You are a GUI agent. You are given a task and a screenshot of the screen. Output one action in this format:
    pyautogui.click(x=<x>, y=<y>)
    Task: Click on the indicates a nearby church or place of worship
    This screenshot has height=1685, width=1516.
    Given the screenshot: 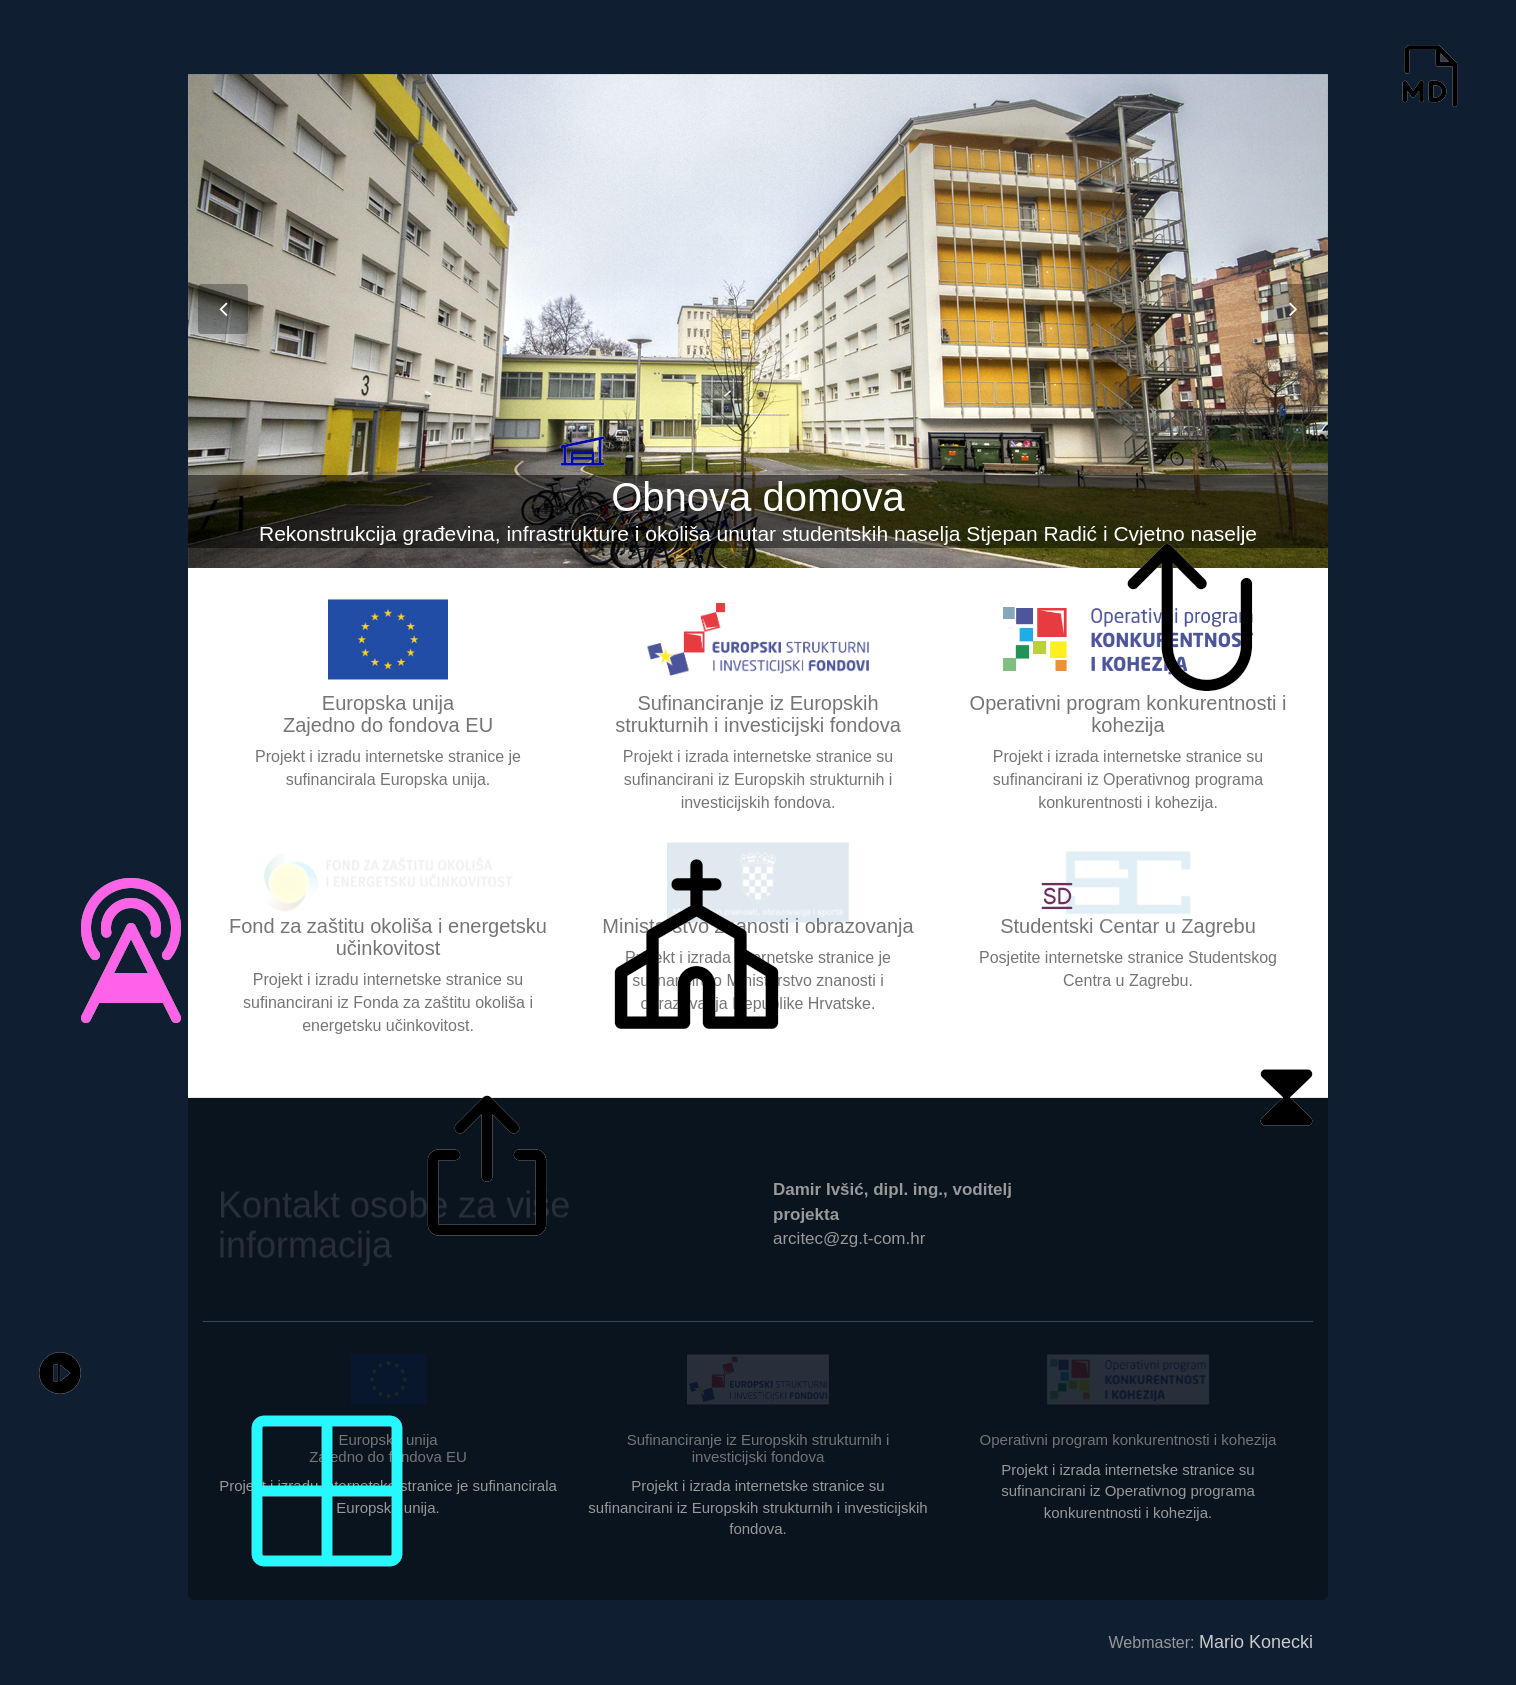 What is the action you would take?
    pyautogui.click(x=696, y=953)
    